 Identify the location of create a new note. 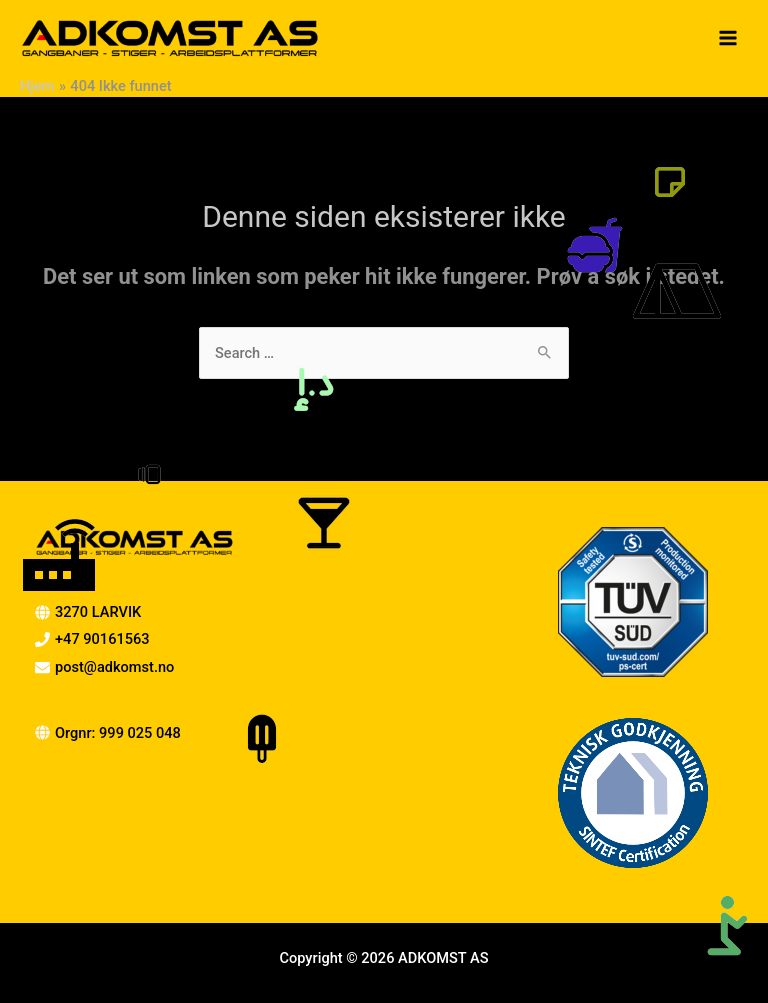
(670, 182).